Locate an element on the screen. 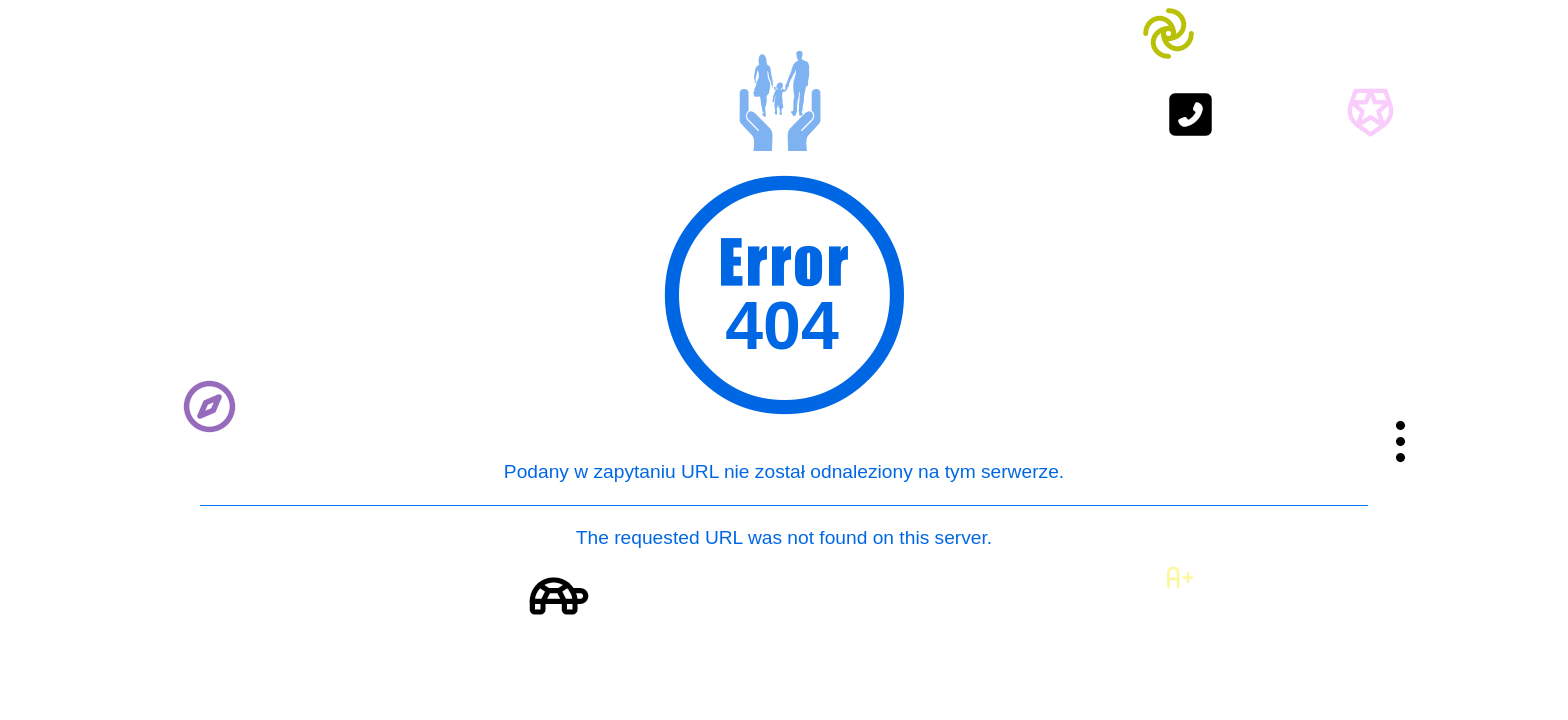 The height and width of the screenshot is (720, 1568). increase text size is located at coordinates (1179, 577).